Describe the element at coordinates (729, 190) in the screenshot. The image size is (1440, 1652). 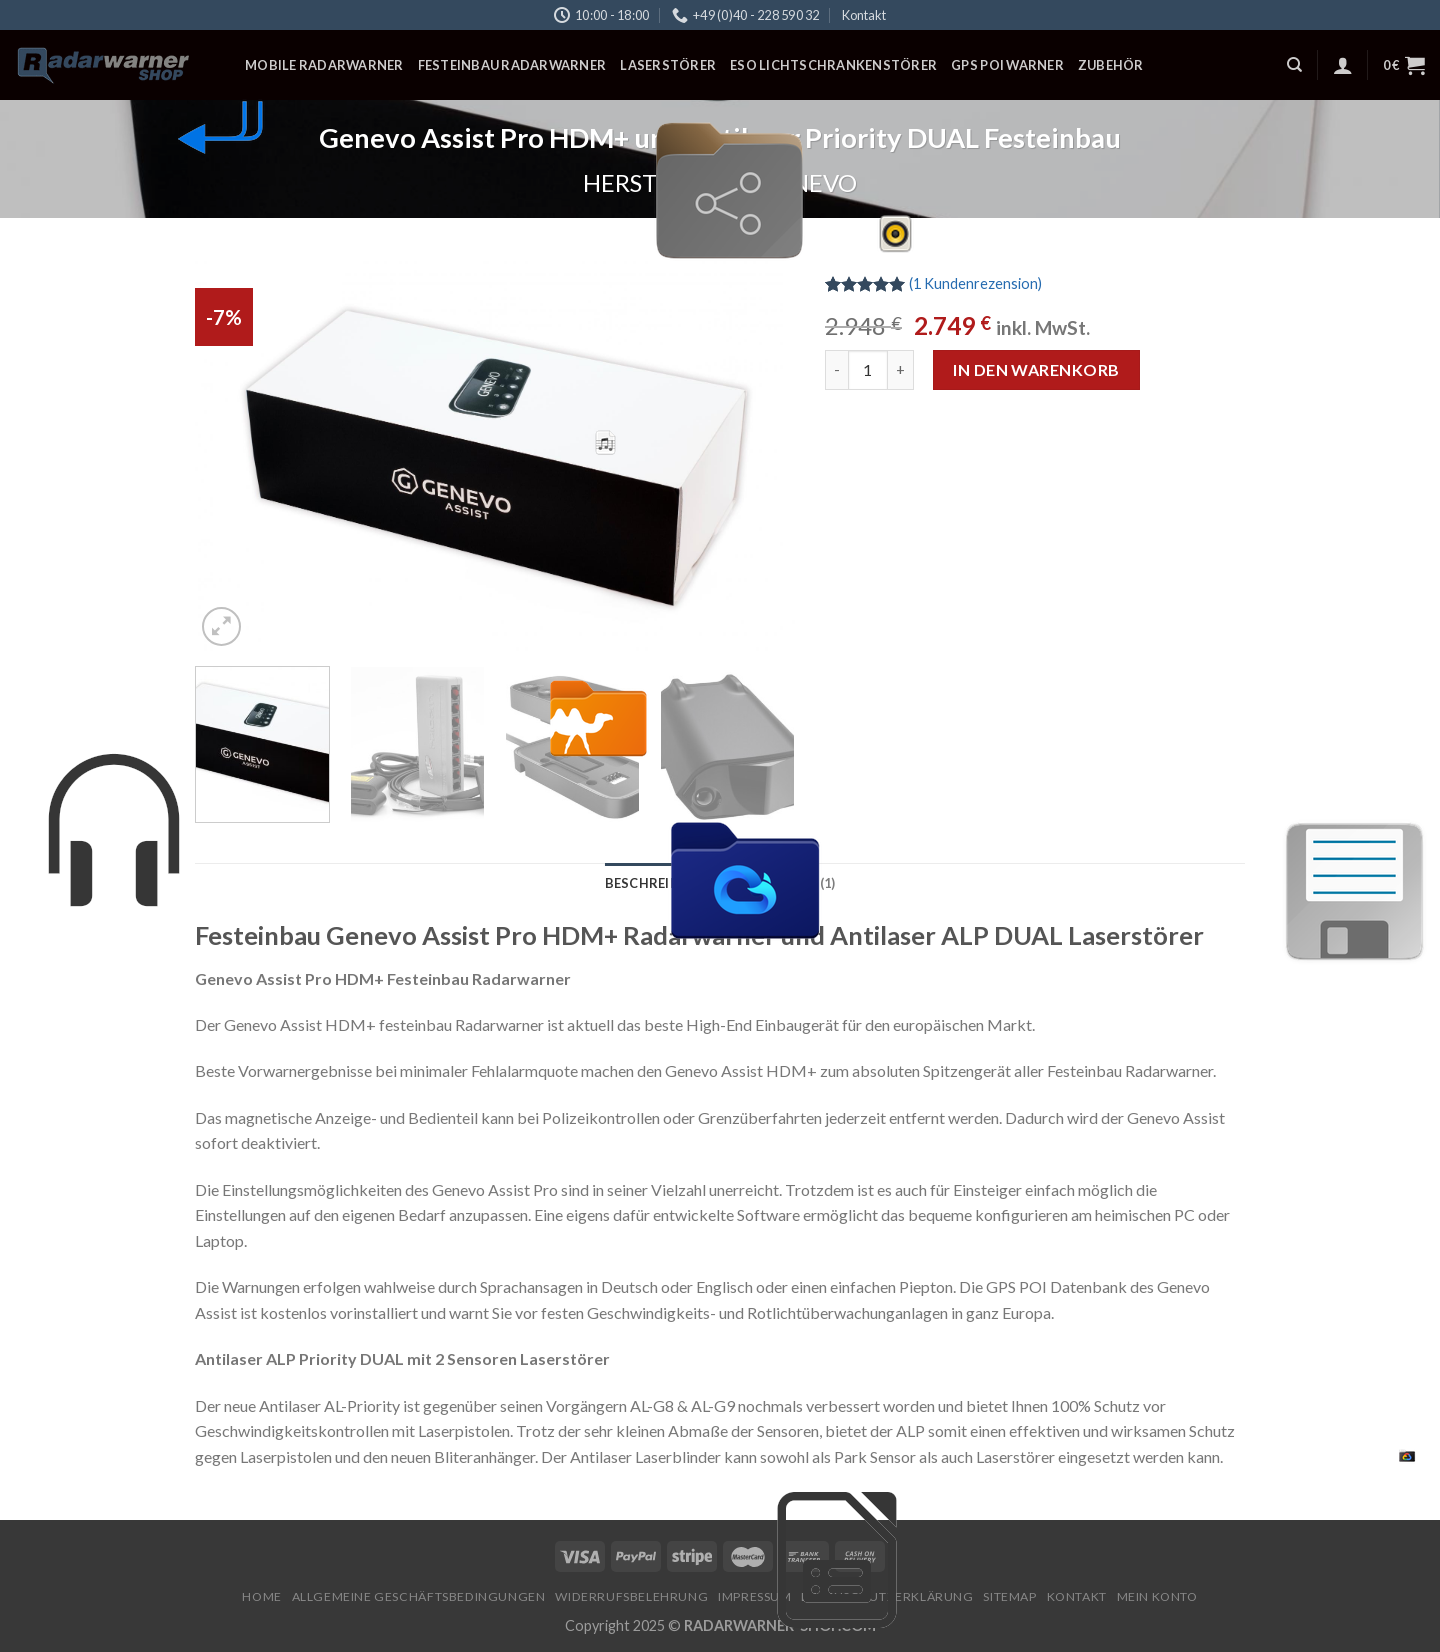
I see `access your public shared files folder` at that location.